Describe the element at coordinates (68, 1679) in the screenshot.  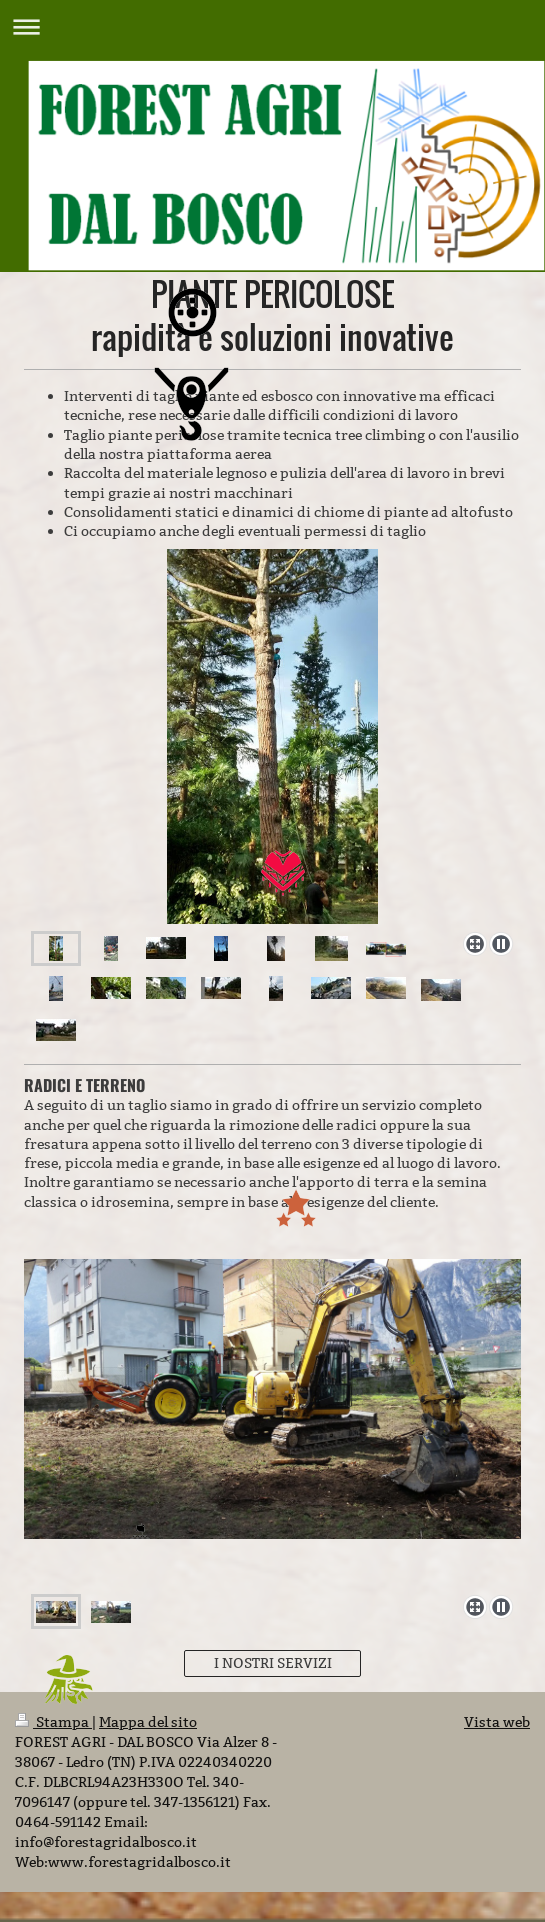
I see `access halloween or spooky themed content` at that location.